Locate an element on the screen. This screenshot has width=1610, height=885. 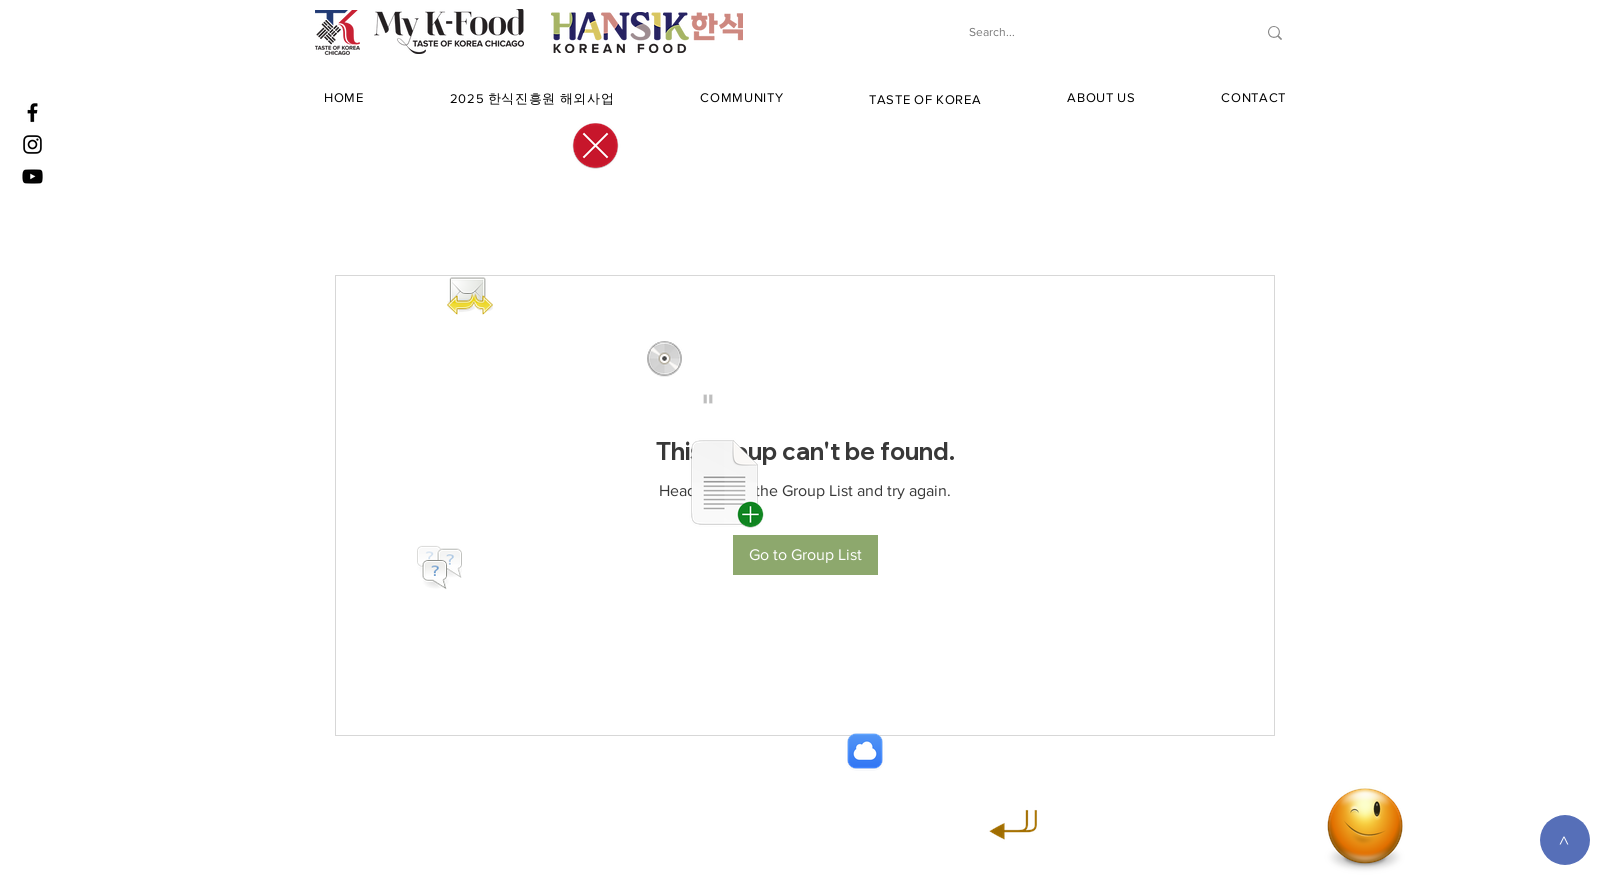
access frequently asked questions is located at coordinates (439, 567).